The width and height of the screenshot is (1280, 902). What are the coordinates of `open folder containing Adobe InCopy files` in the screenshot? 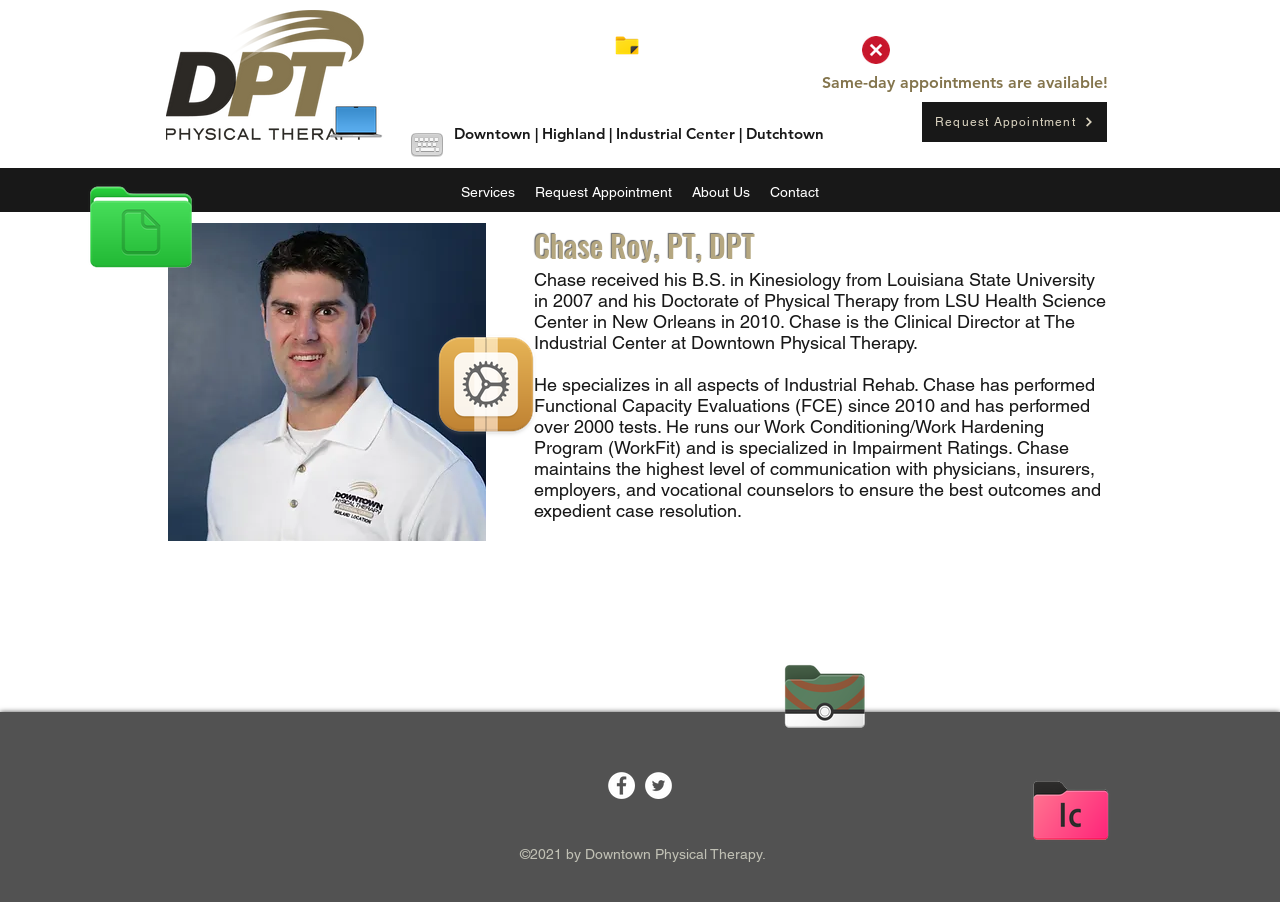 It's located at (1070, 812).